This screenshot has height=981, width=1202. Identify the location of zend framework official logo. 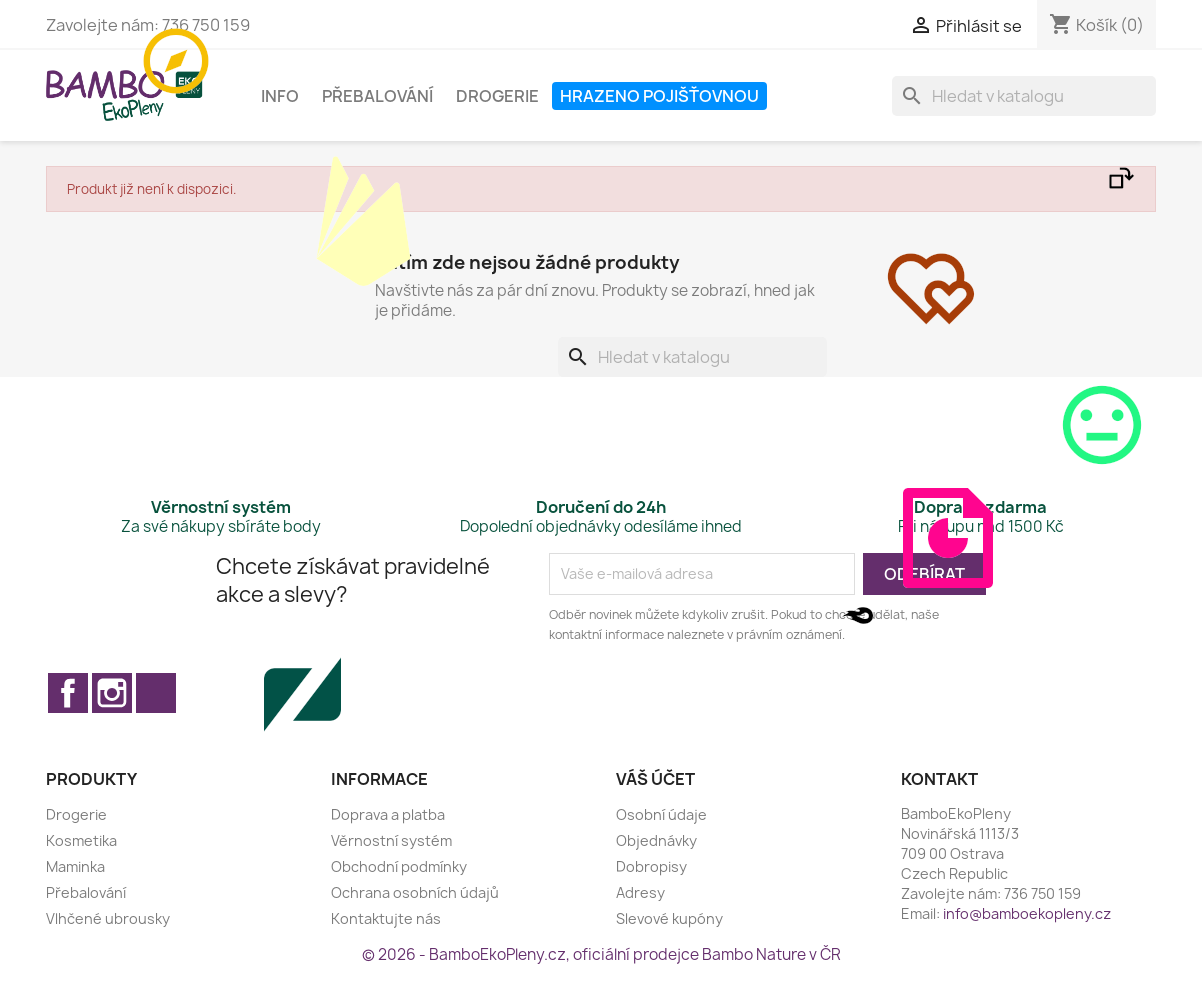
(302, 694).